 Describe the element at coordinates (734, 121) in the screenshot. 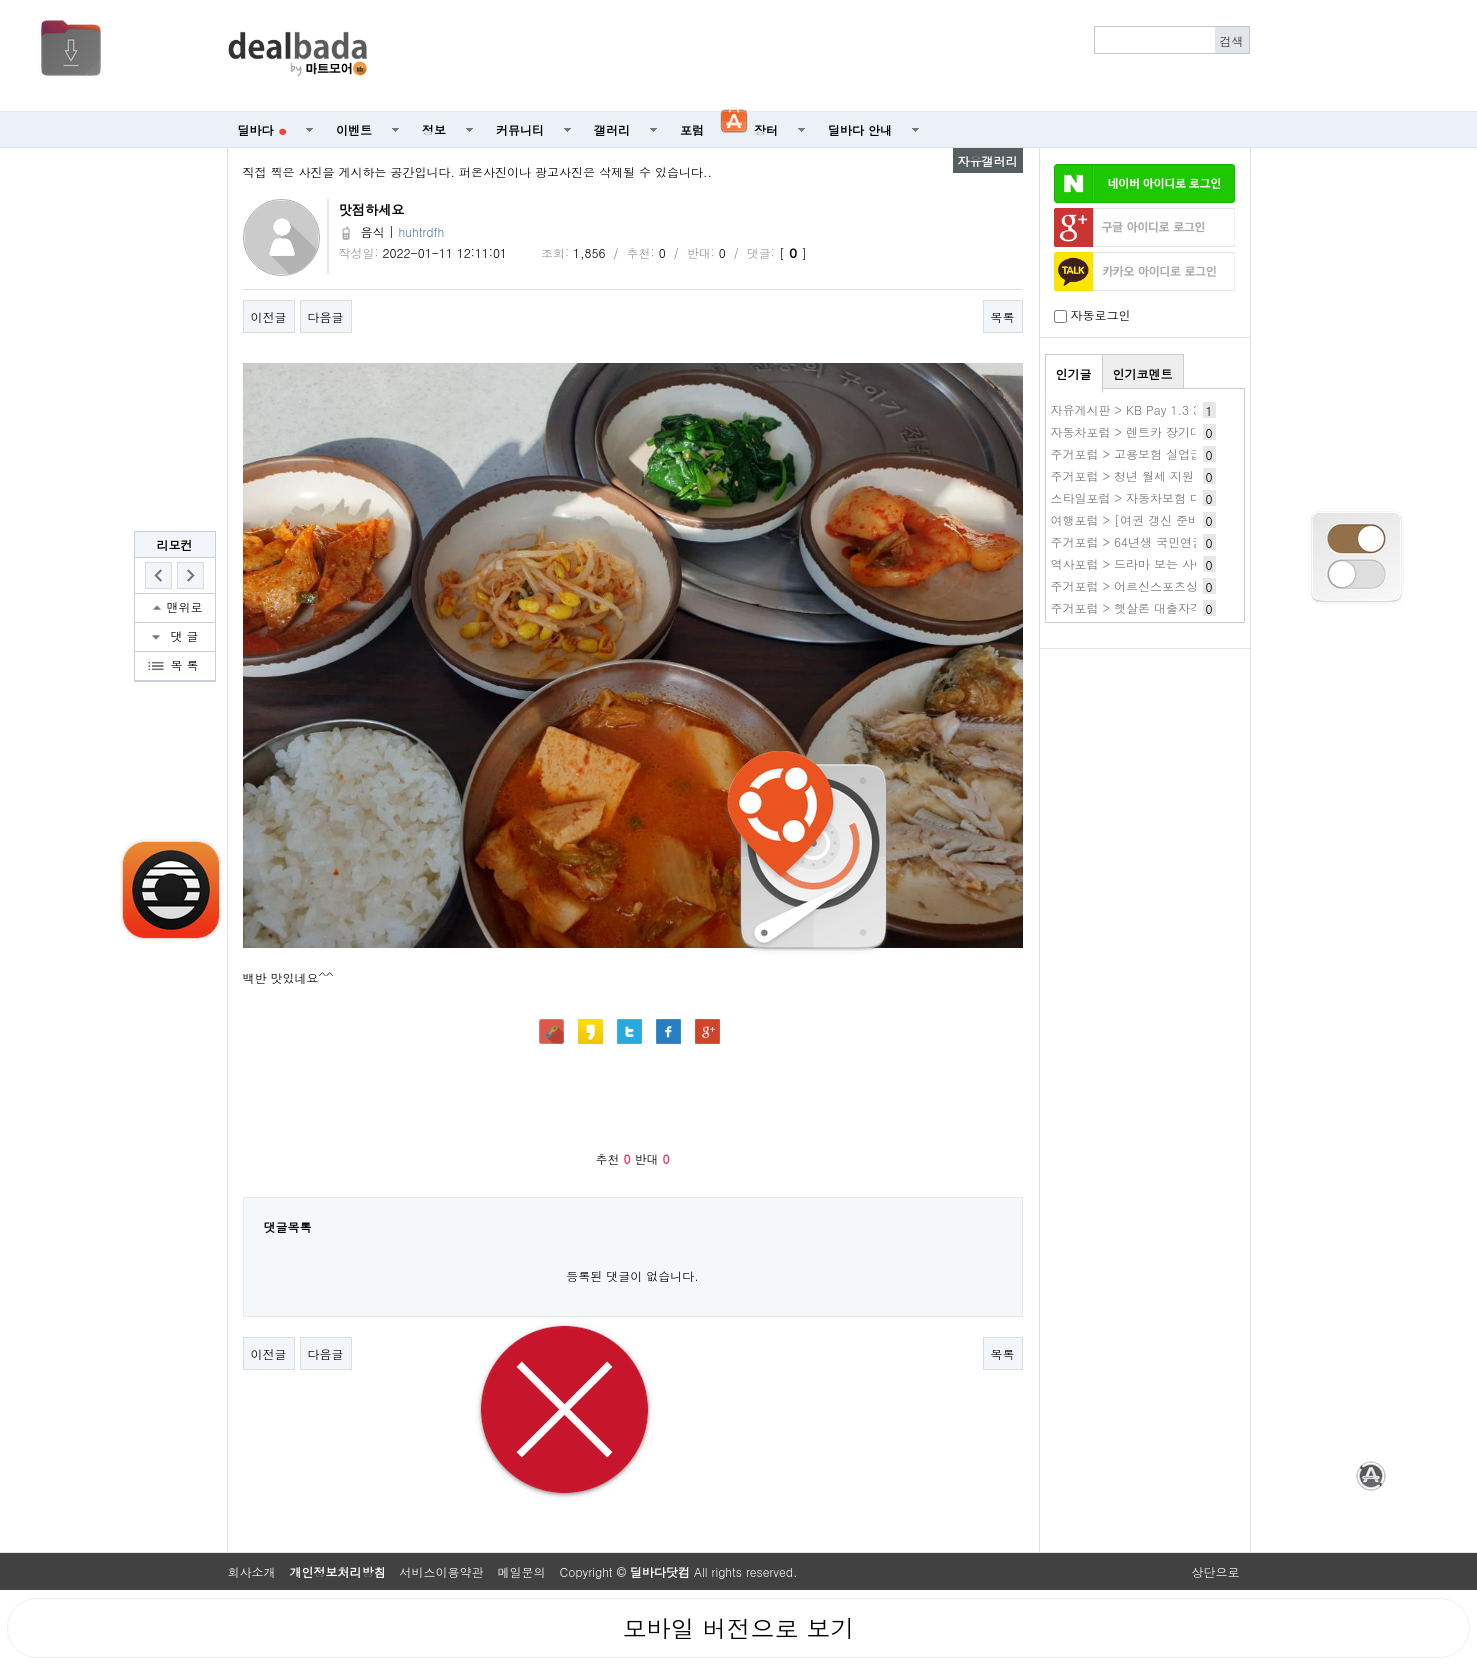

I see `open the software center to browse and install applications` at that location.